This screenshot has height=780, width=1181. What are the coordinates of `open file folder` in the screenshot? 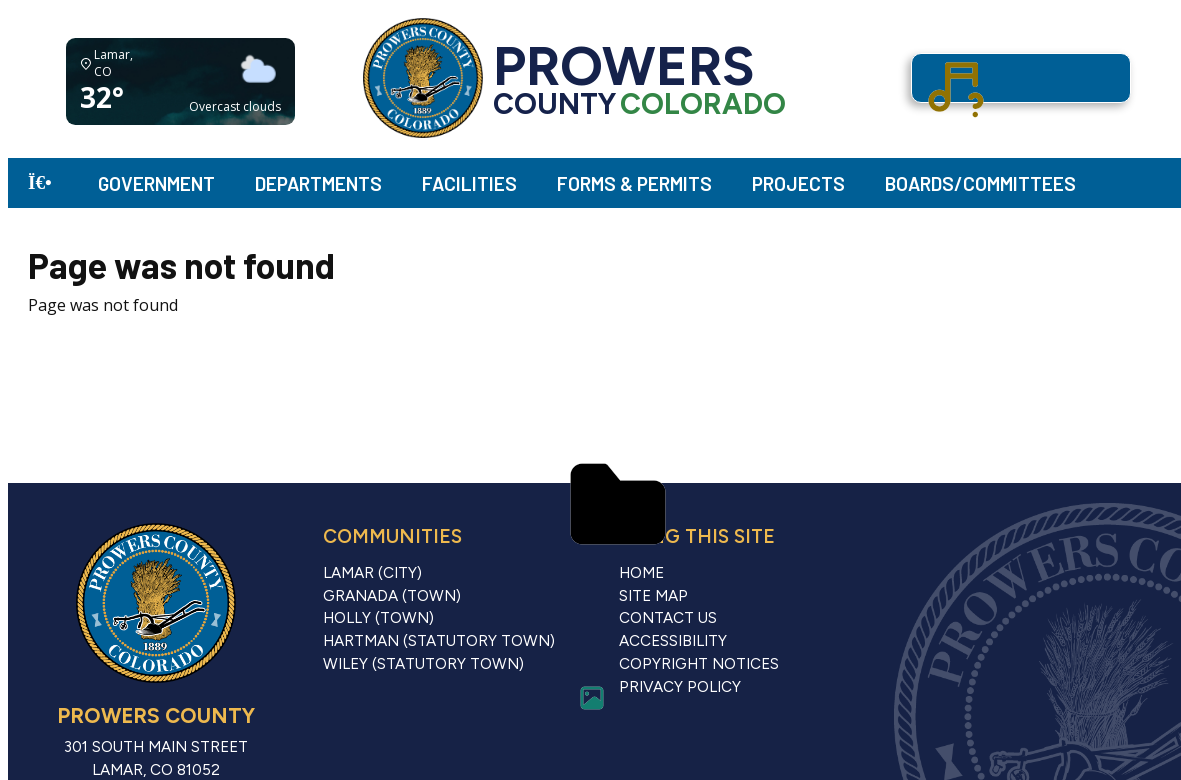 It's located at (618, 504).